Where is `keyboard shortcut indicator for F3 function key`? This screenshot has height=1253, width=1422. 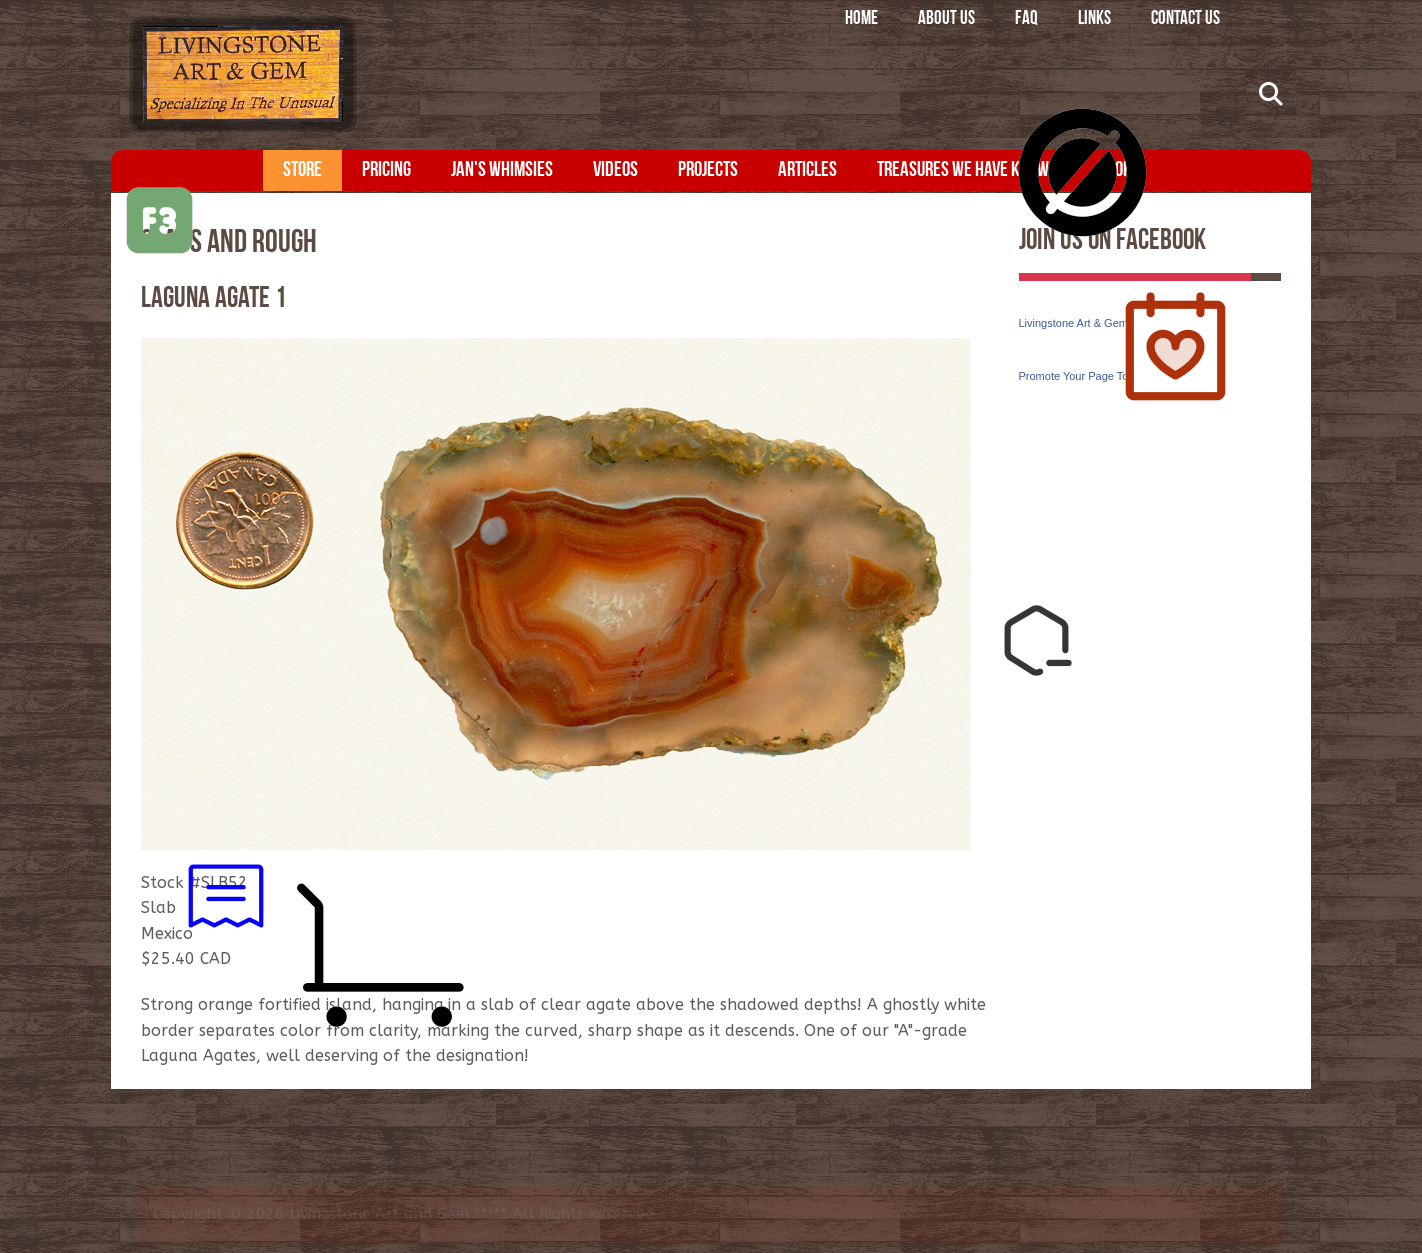
keyboard shortcut indicator for F3 function key is located at coordinates (159, 220).